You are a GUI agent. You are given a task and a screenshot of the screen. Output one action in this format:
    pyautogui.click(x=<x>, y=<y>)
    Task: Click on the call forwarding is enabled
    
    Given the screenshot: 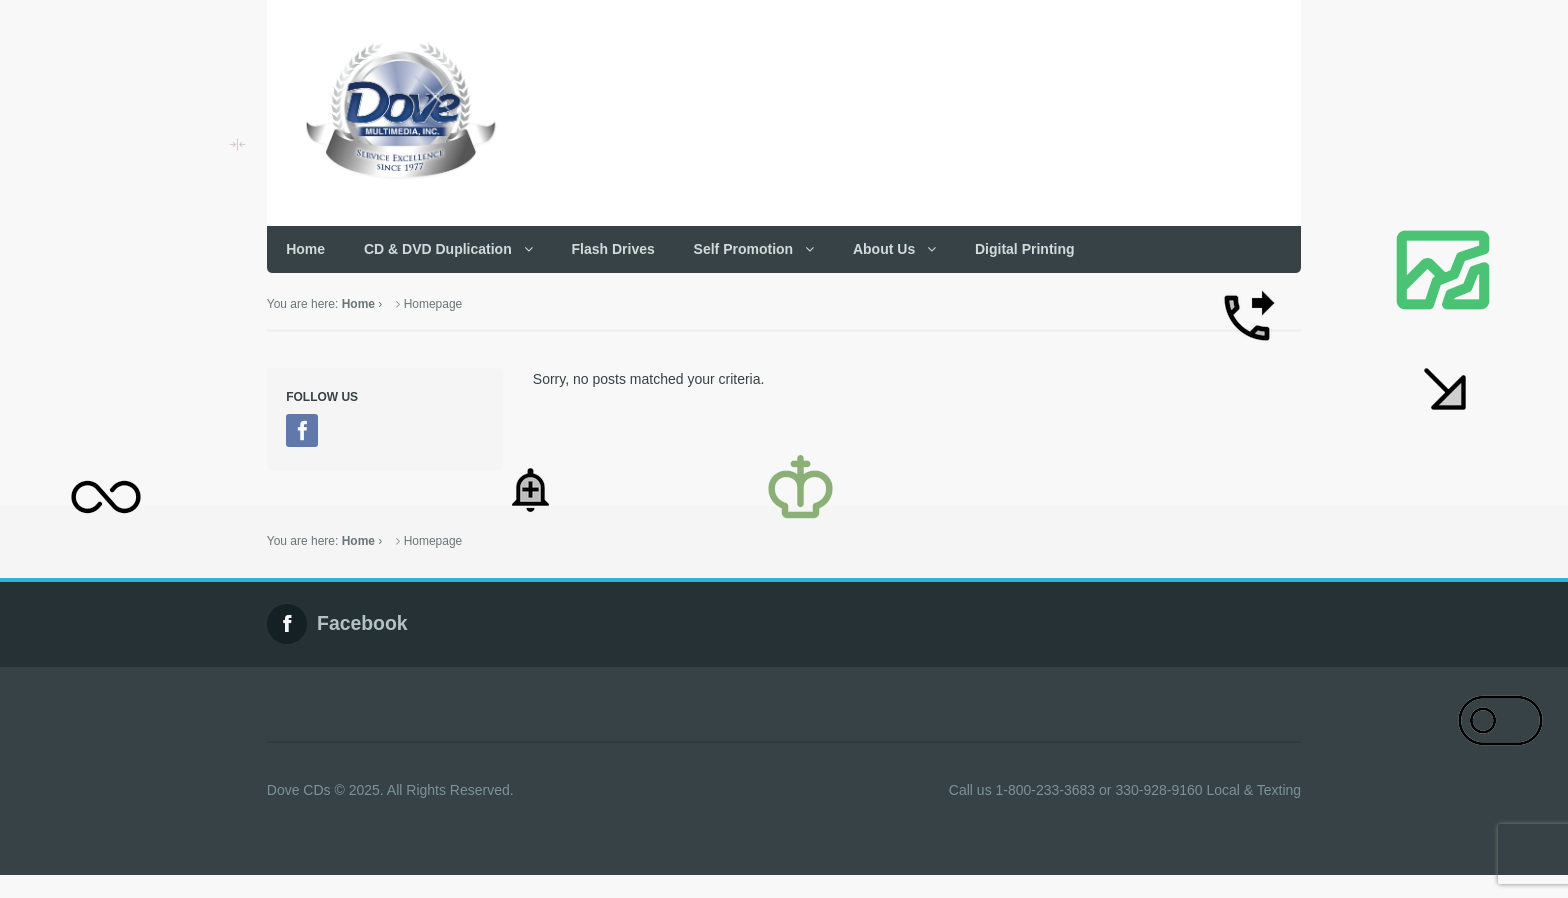 What is the action you would take?
    pyautogui.click(x=1247, y=318)
    